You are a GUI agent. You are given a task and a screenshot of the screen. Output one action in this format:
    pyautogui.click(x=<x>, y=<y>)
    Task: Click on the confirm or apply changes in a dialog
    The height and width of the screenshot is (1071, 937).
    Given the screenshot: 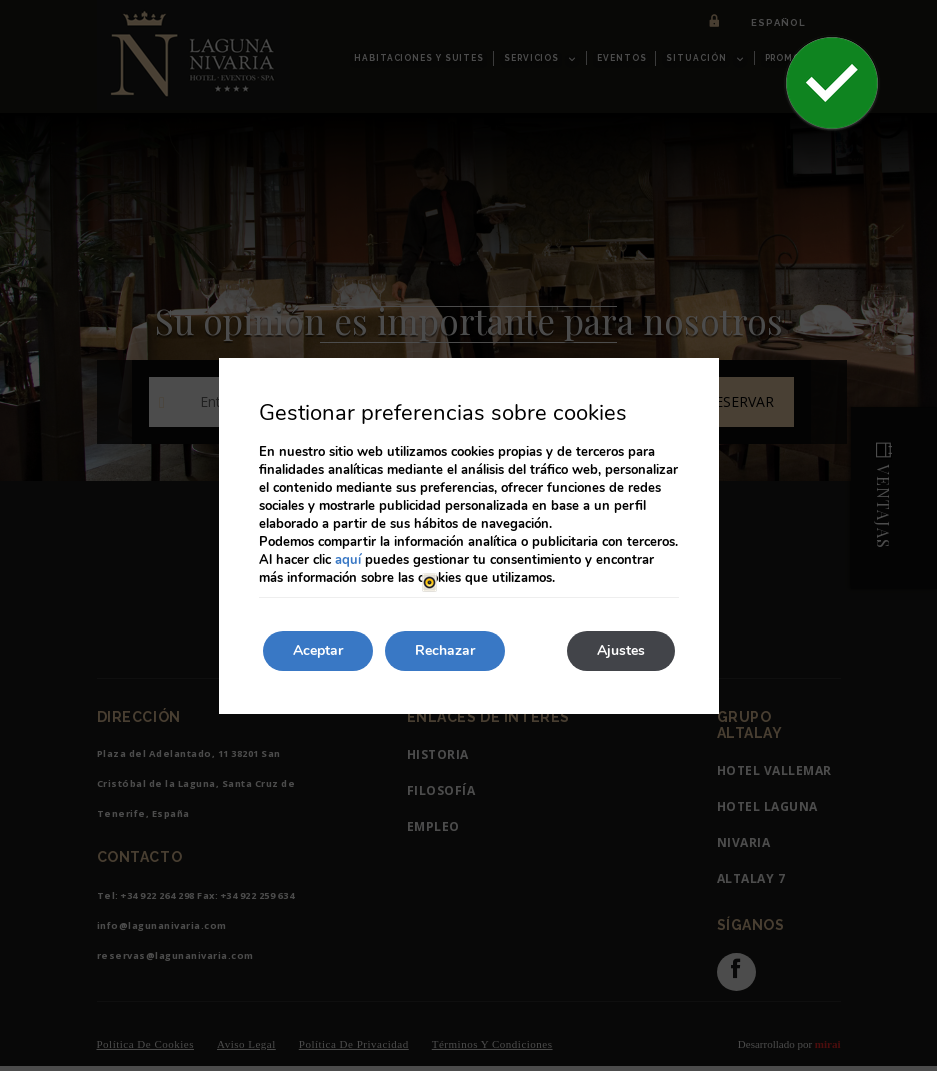 What is the action you would take?
    pyautogui.click(x=832, y=83)
    